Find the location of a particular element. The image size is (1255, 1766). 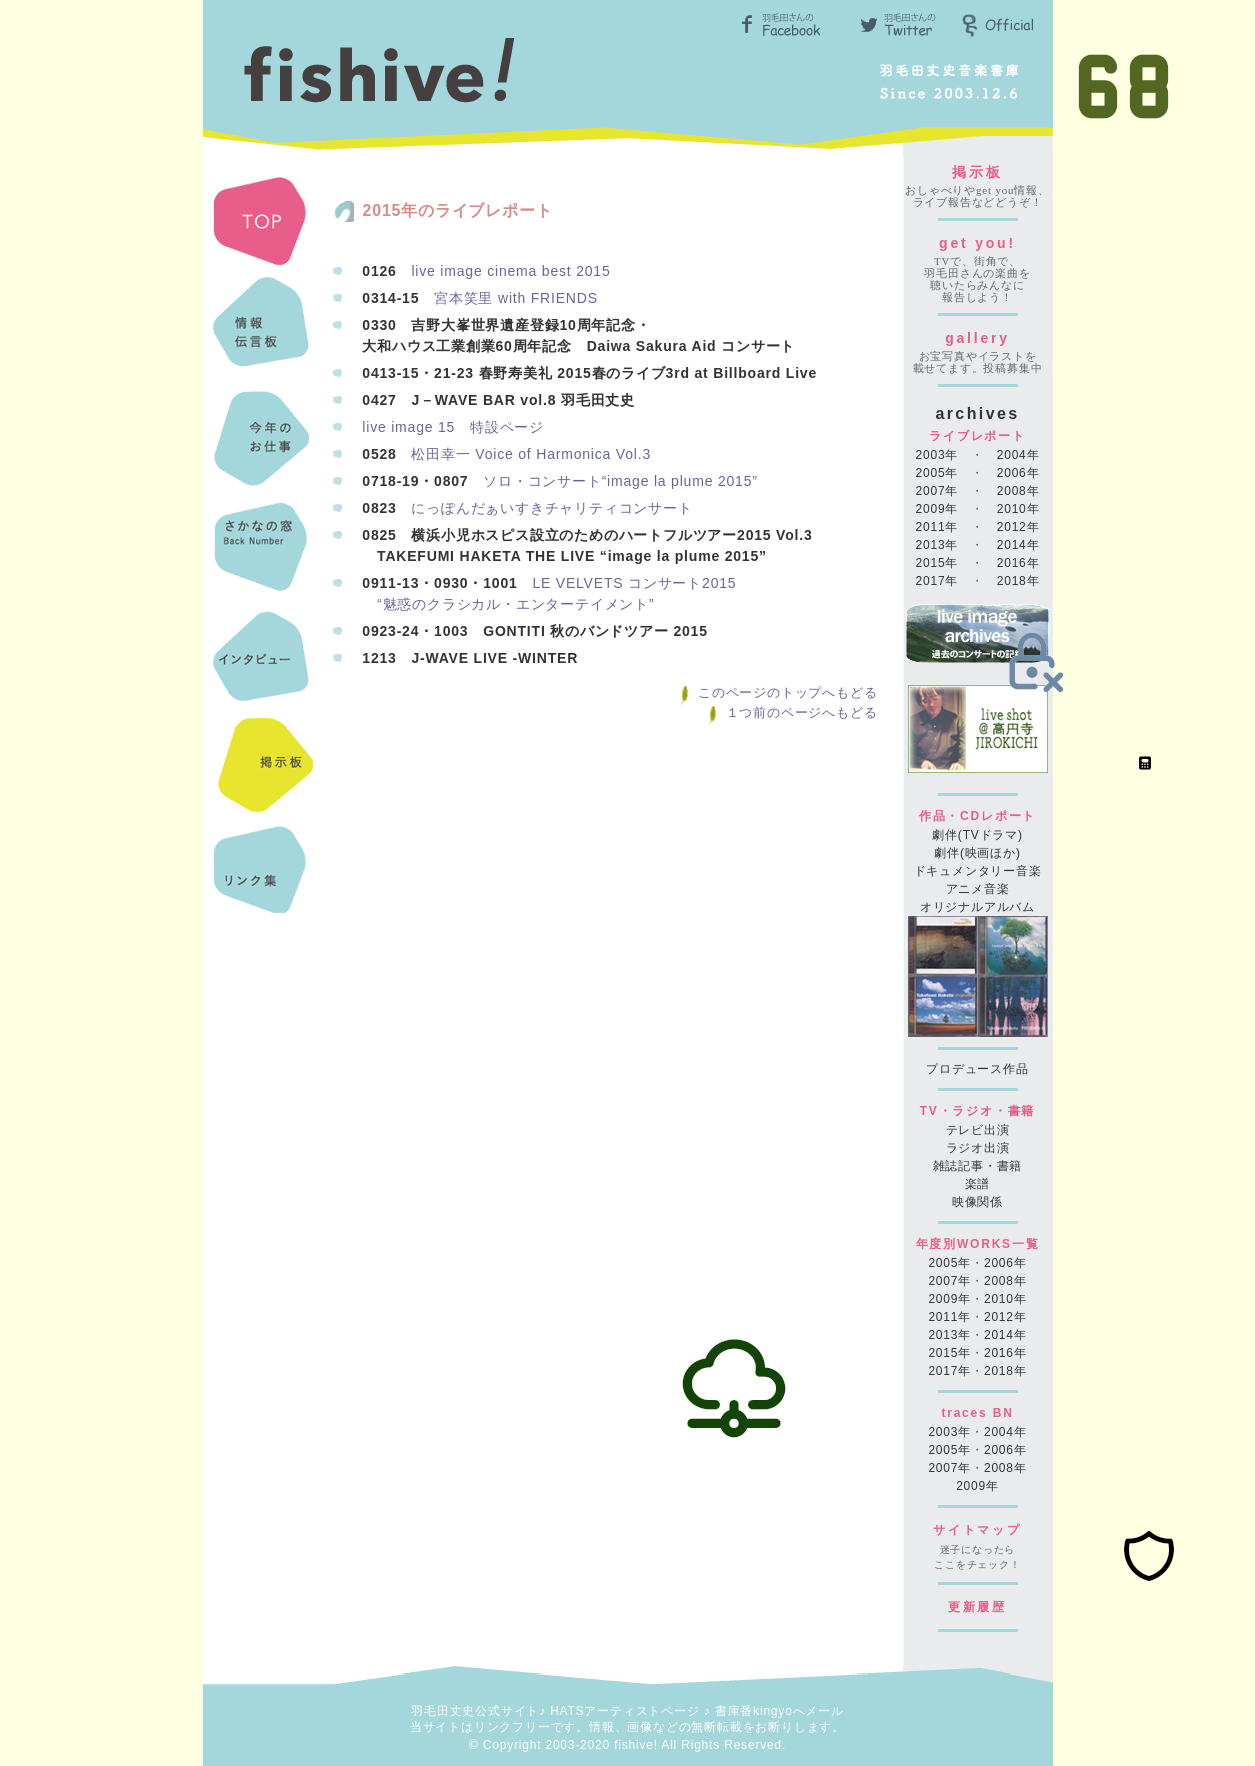

access security settings is located at coordinates (1149, 1556).